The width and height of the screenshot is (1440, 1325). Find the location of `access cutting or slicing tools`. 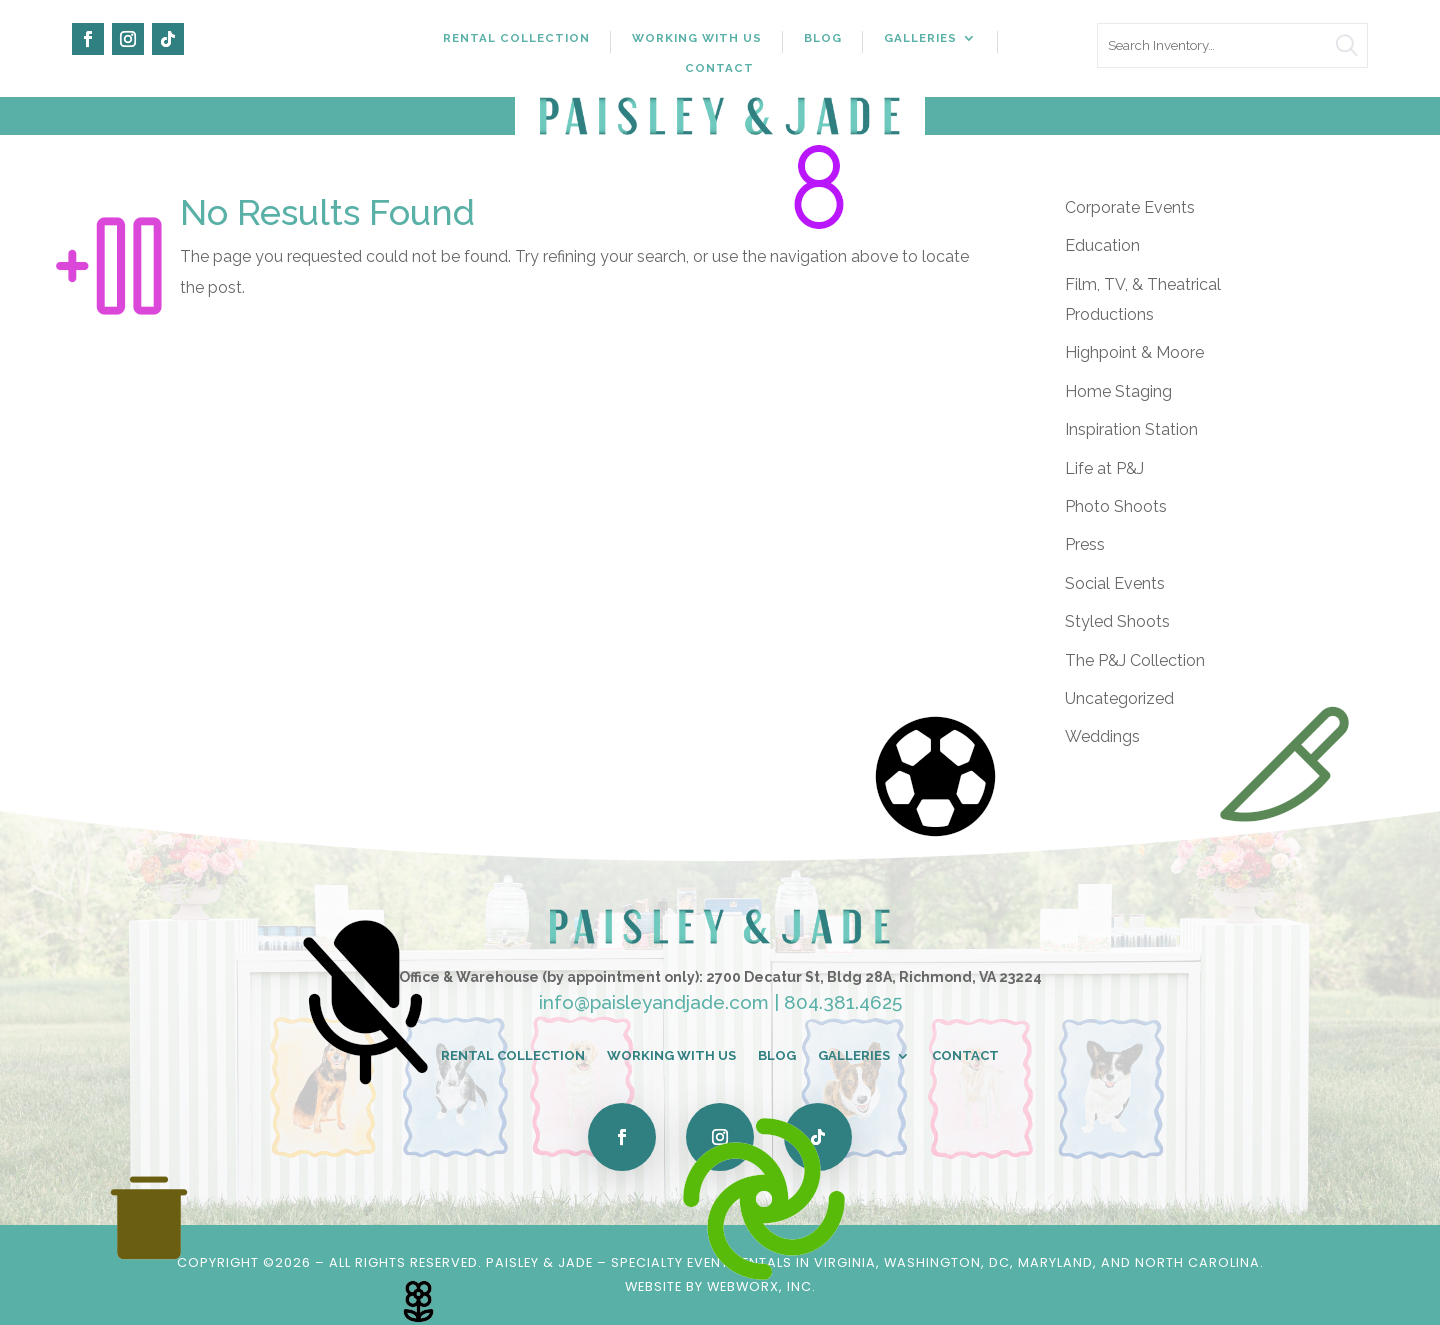

access cutting or slicing tools is located at coordinates (1284, 766).